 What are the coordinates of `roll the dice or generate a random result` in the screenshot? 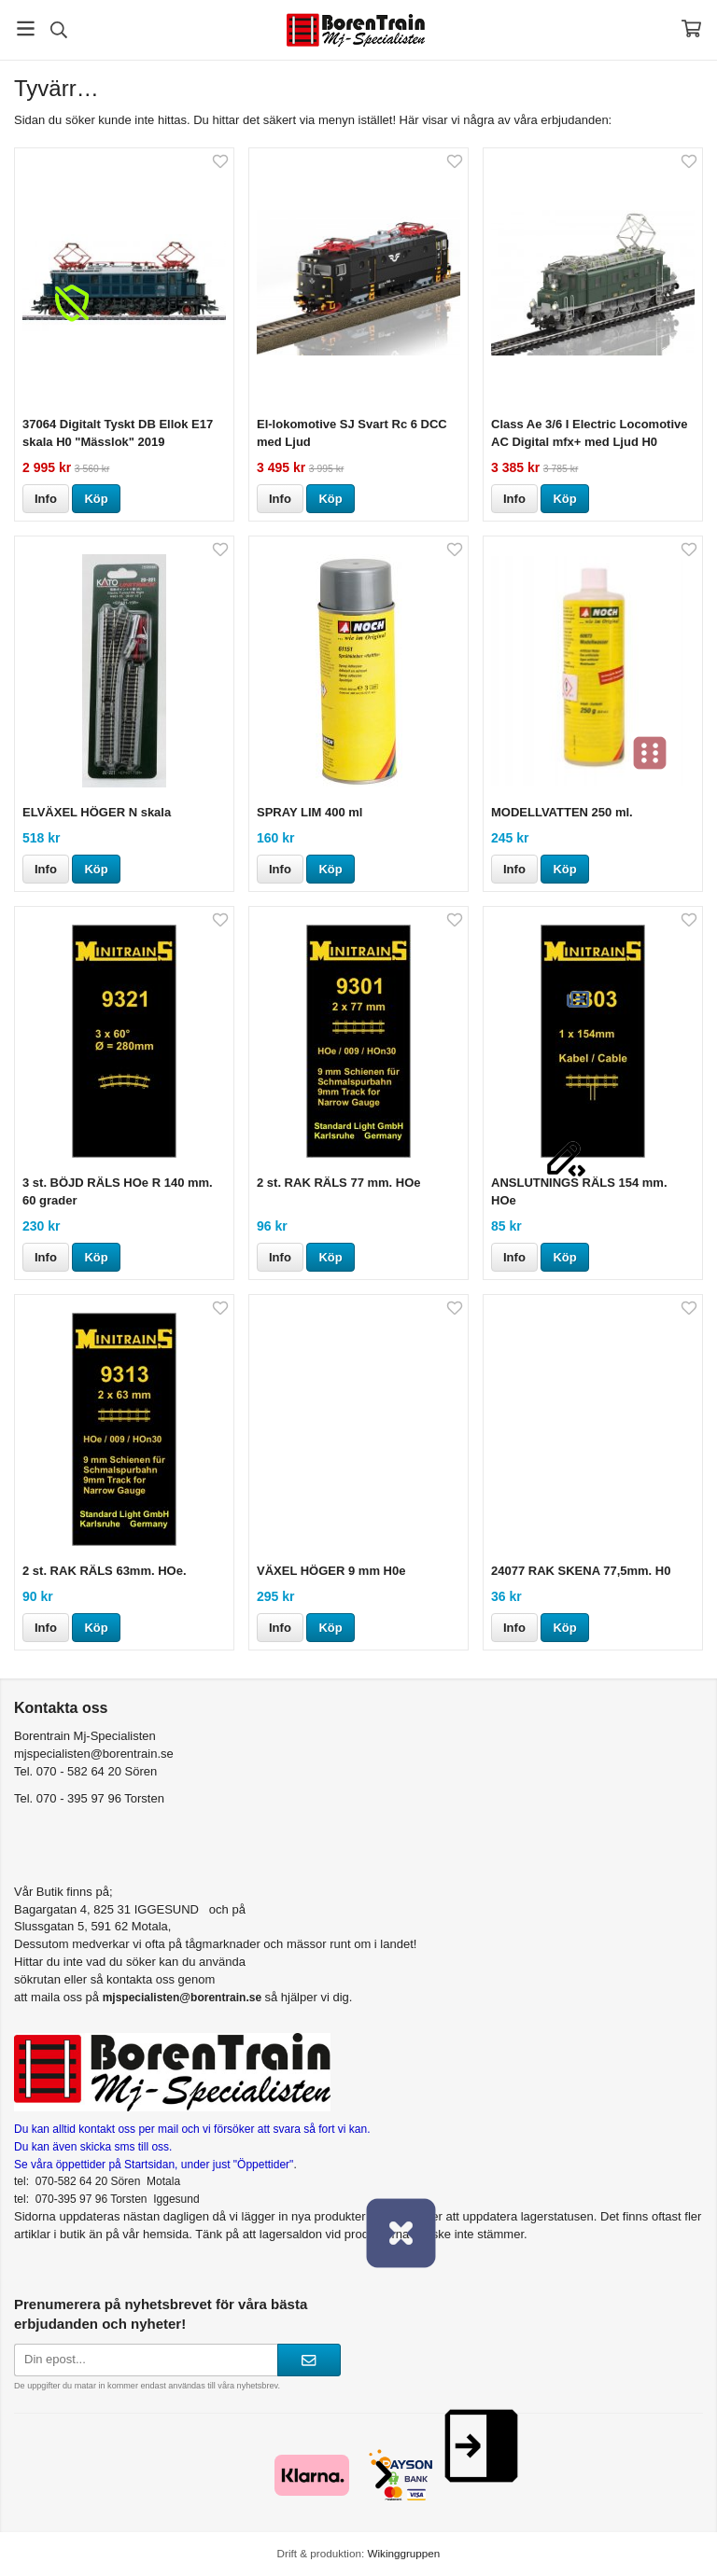 It's located at (650, 753).